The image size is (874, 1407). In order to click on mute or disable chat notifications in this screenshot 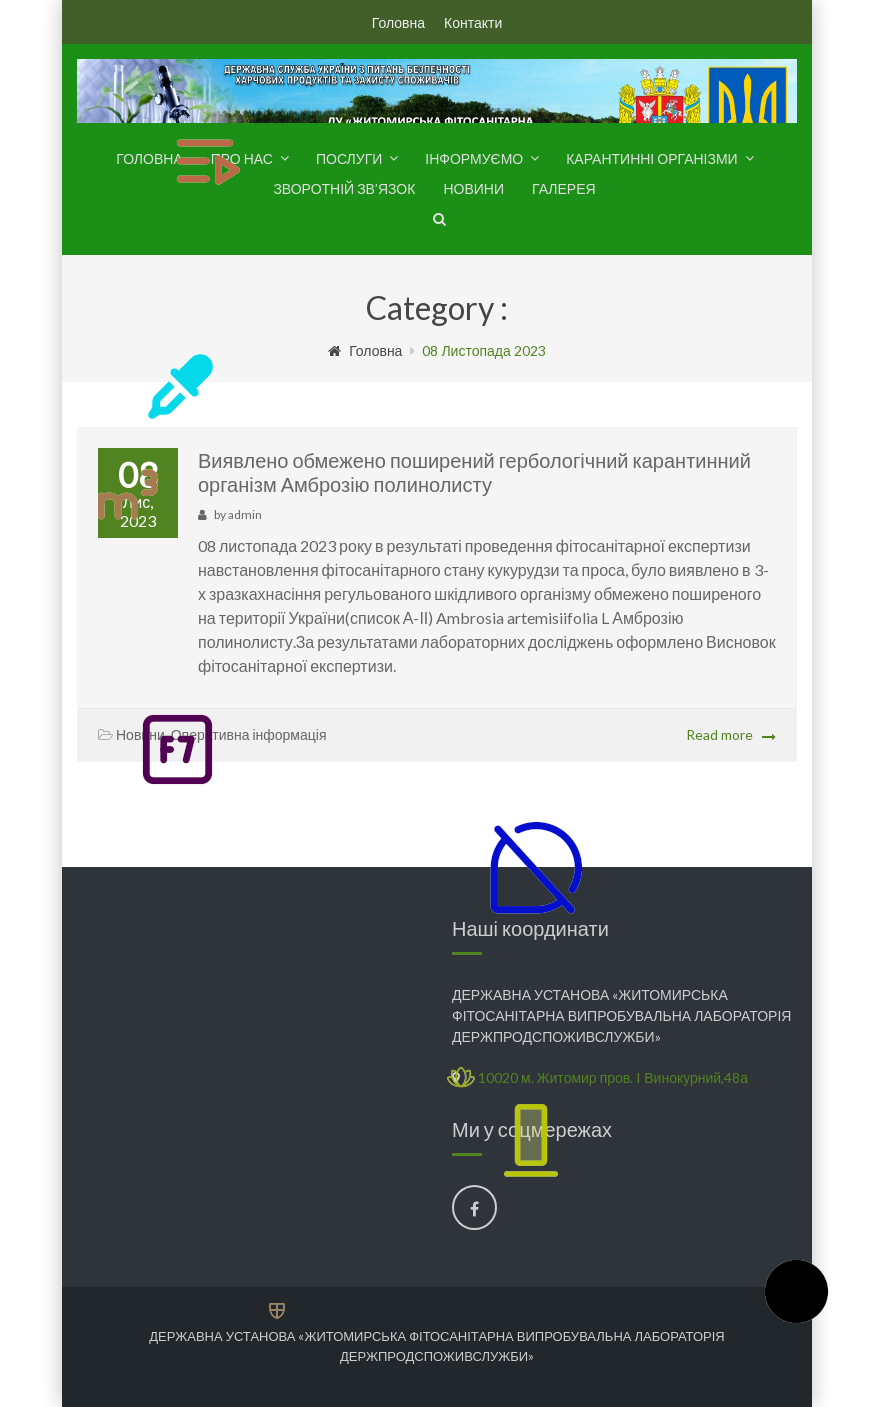, I will do `click(534, 869)`.